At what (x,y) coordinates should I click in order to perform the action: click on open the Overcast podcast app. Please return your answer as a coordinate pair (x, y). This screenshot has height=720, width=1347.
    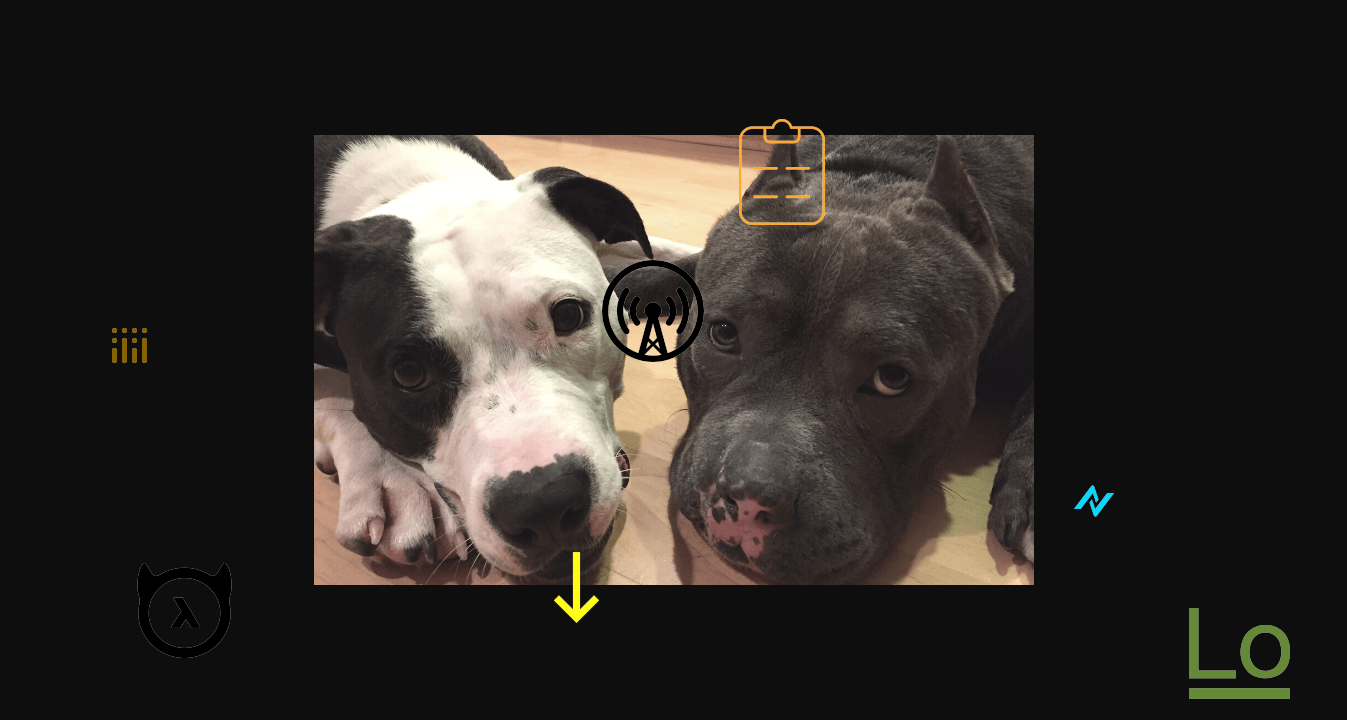
    Looking at the image, I should click on (653, 311).